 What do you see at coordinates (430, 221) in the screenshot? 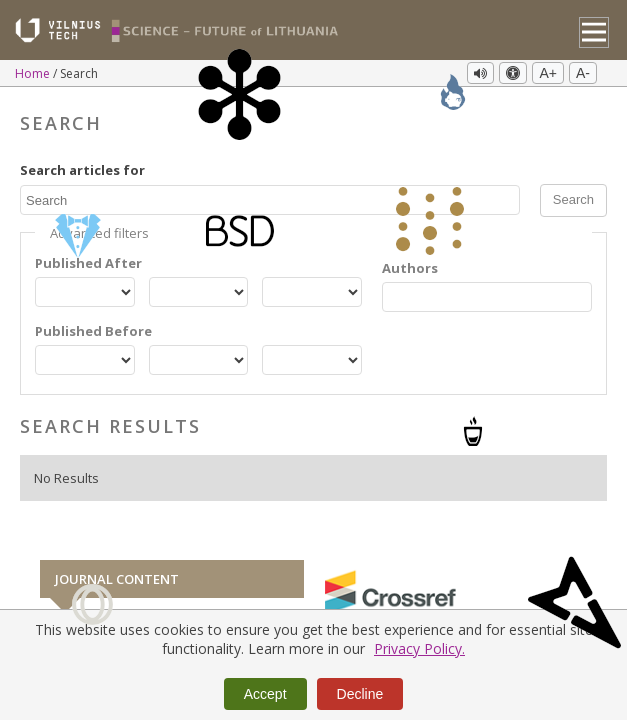
I see `open weights & biases dashboard` at bounding box center [430, 221].